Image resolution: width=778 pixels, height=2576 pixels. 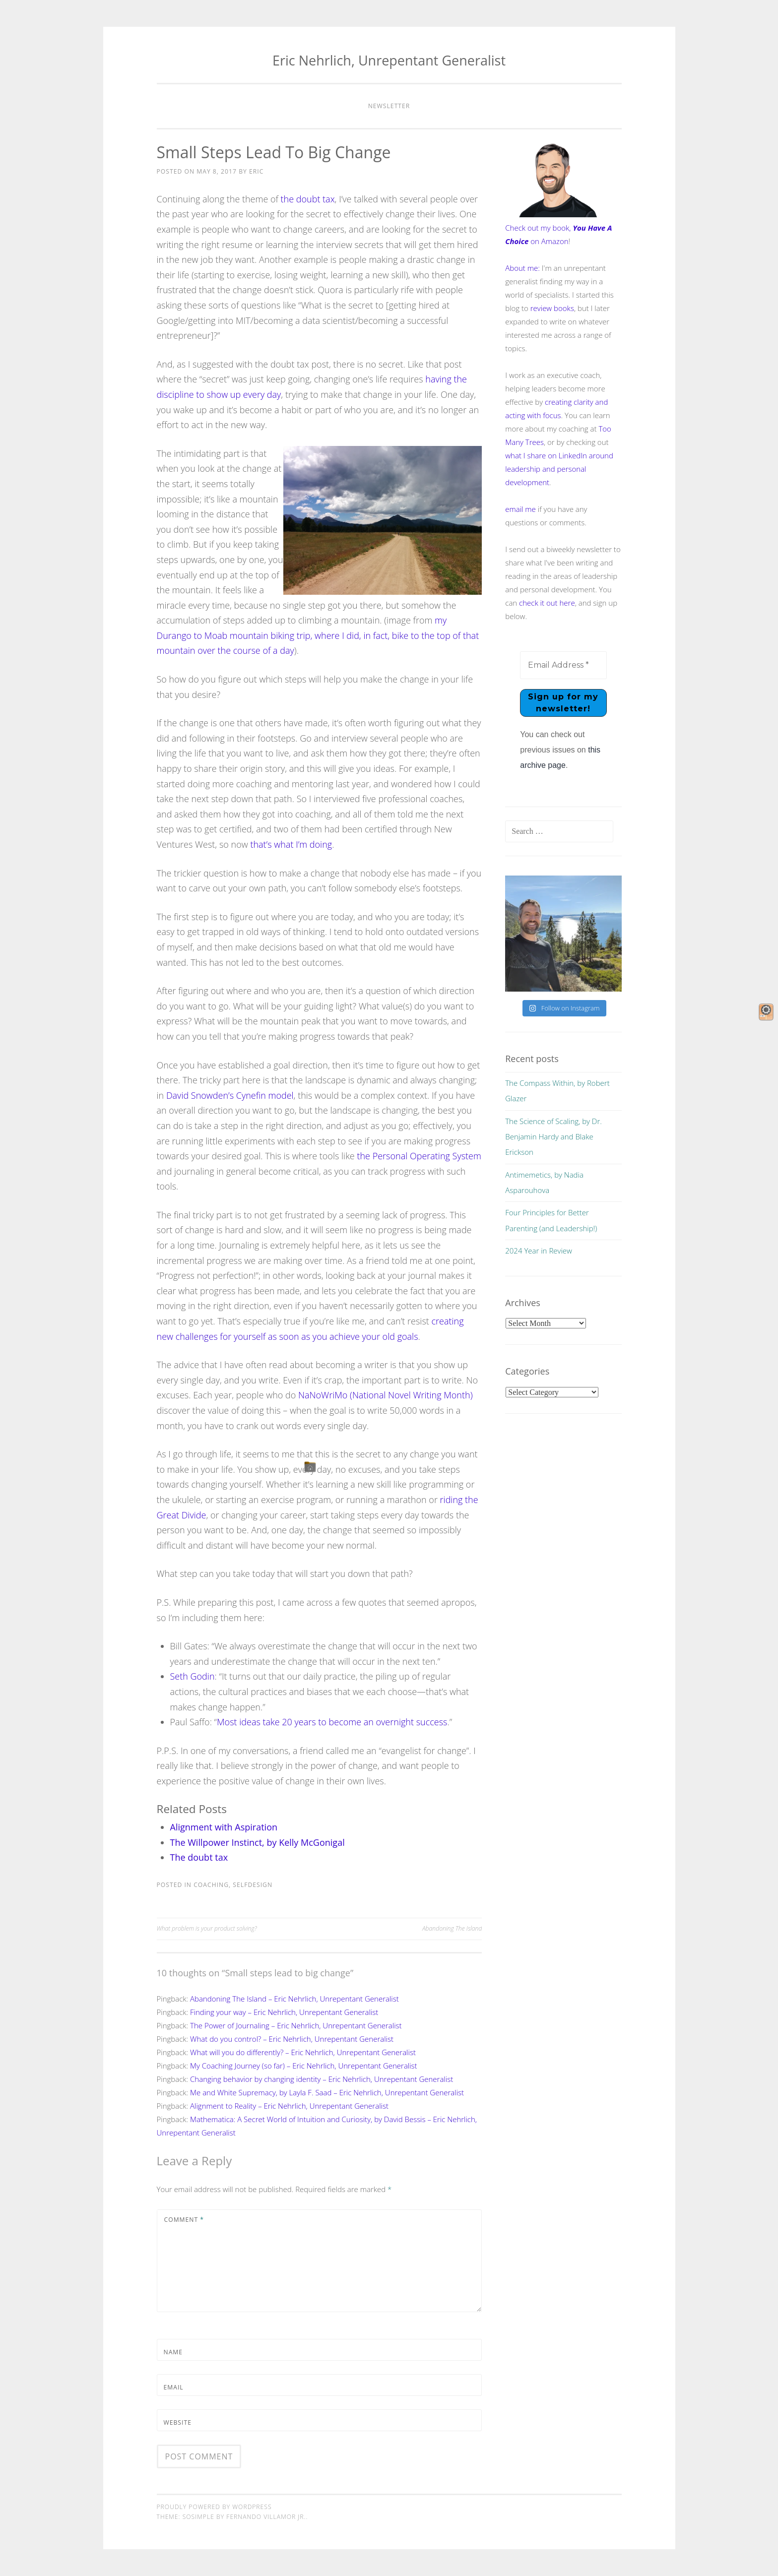 I want to click on software installation or package setup in progress, so click(x=766, y=1012).